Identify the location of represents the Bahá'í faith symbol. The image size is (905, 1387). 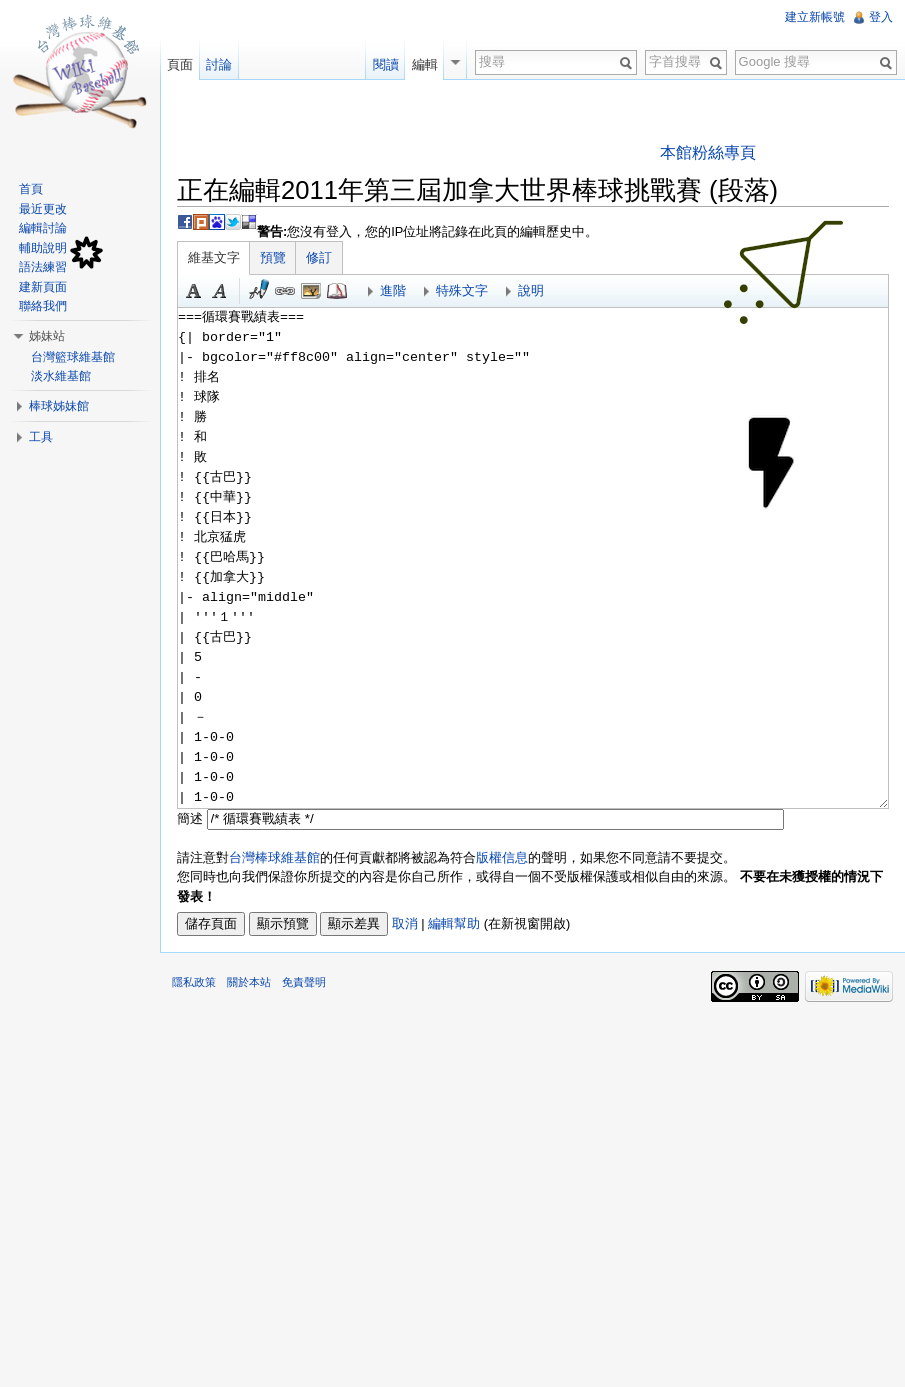
(86, 252).